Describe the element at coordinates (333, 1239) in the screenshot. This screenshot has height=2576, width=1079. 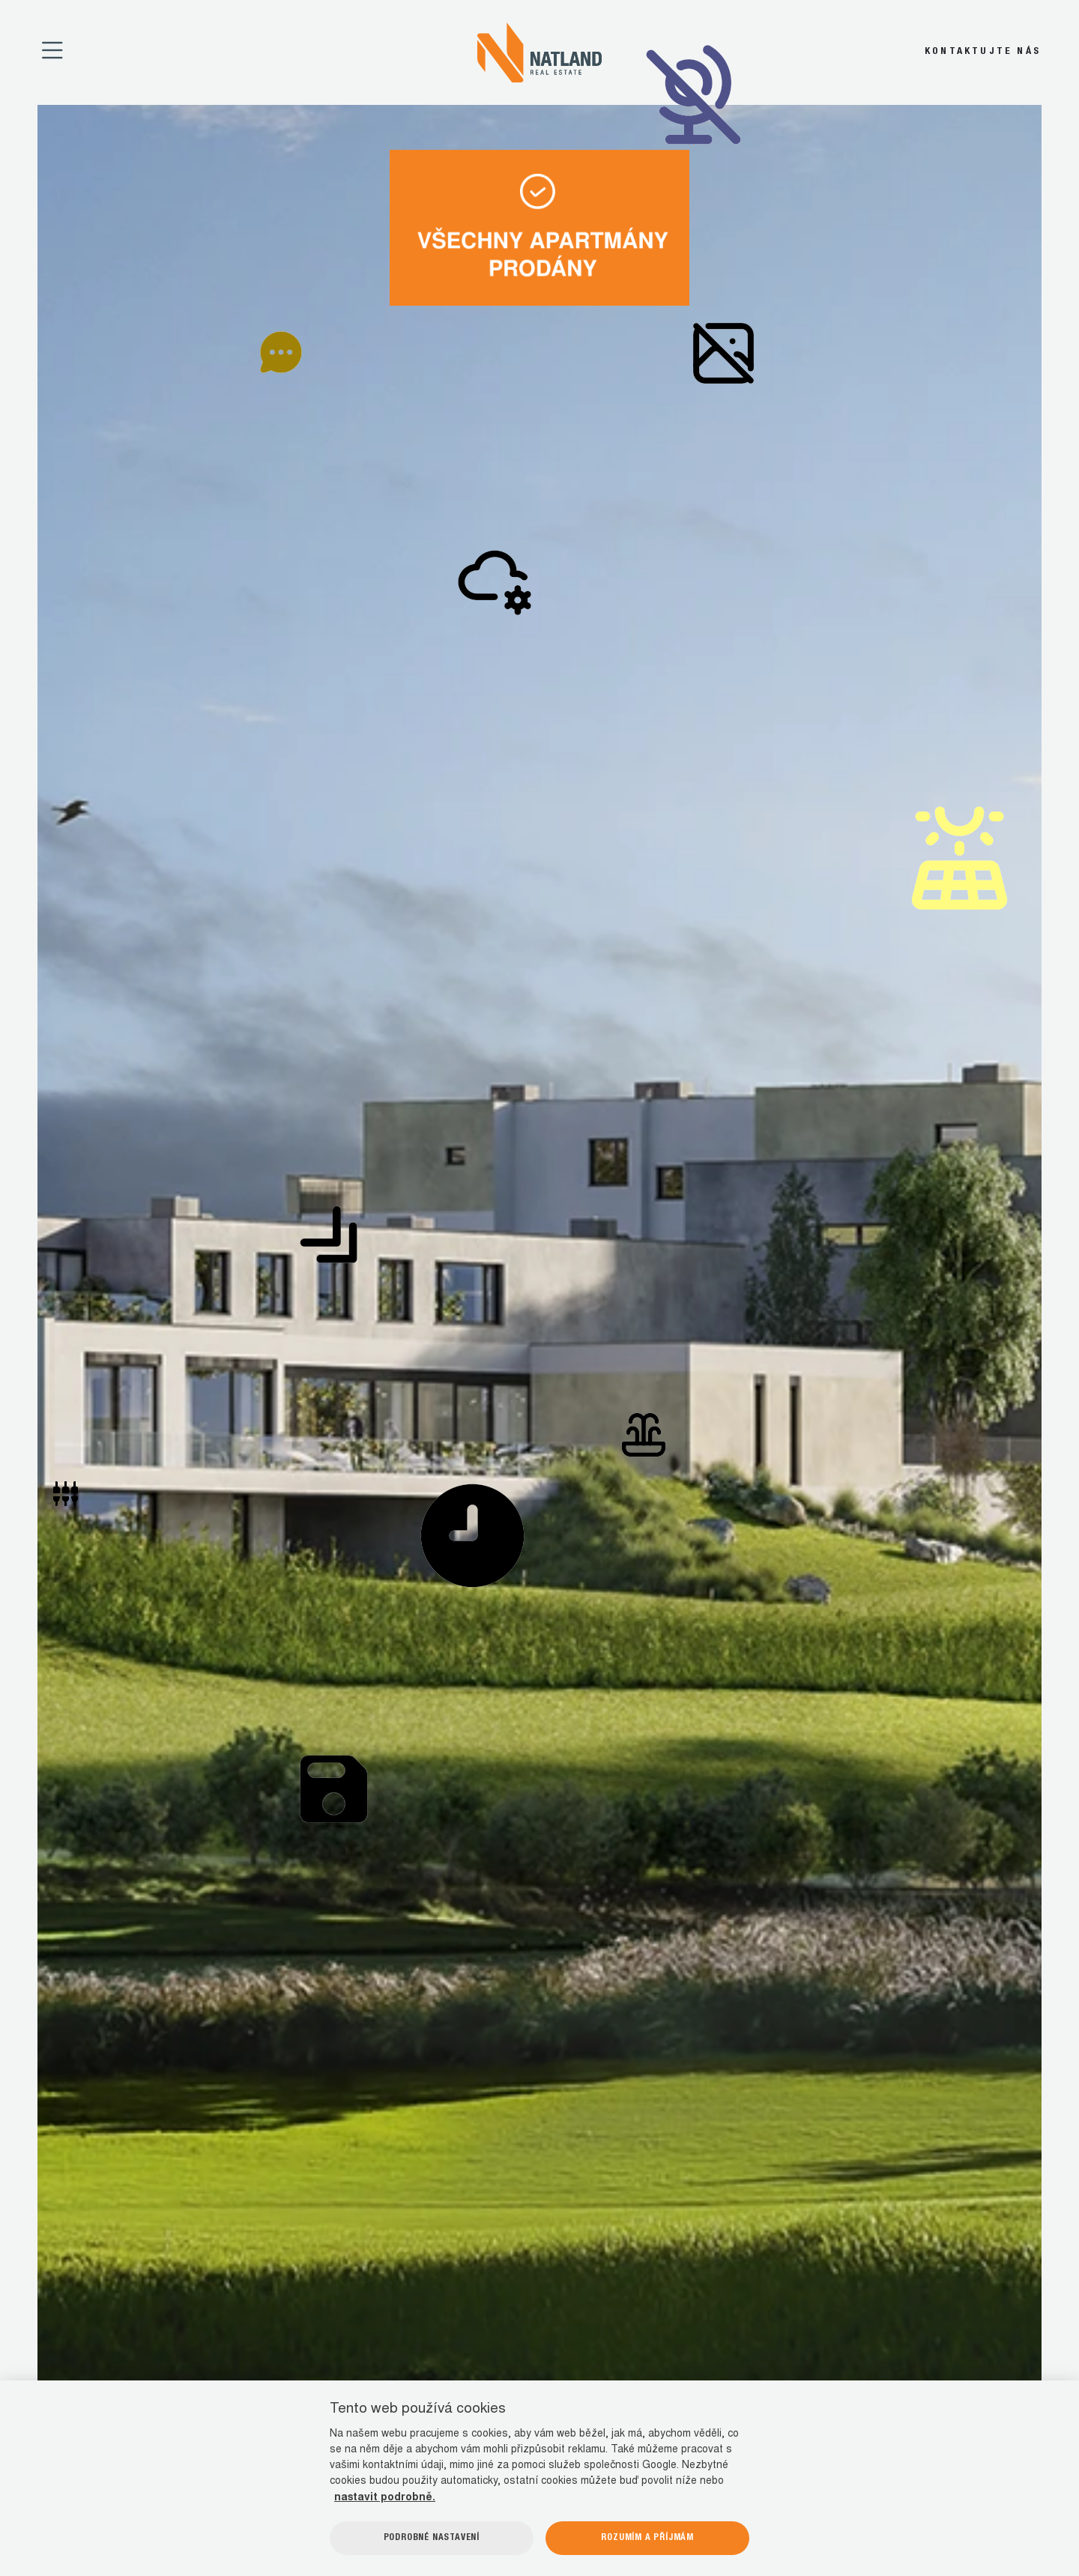
I see `move or resize toward bottom-right corner` at that location.